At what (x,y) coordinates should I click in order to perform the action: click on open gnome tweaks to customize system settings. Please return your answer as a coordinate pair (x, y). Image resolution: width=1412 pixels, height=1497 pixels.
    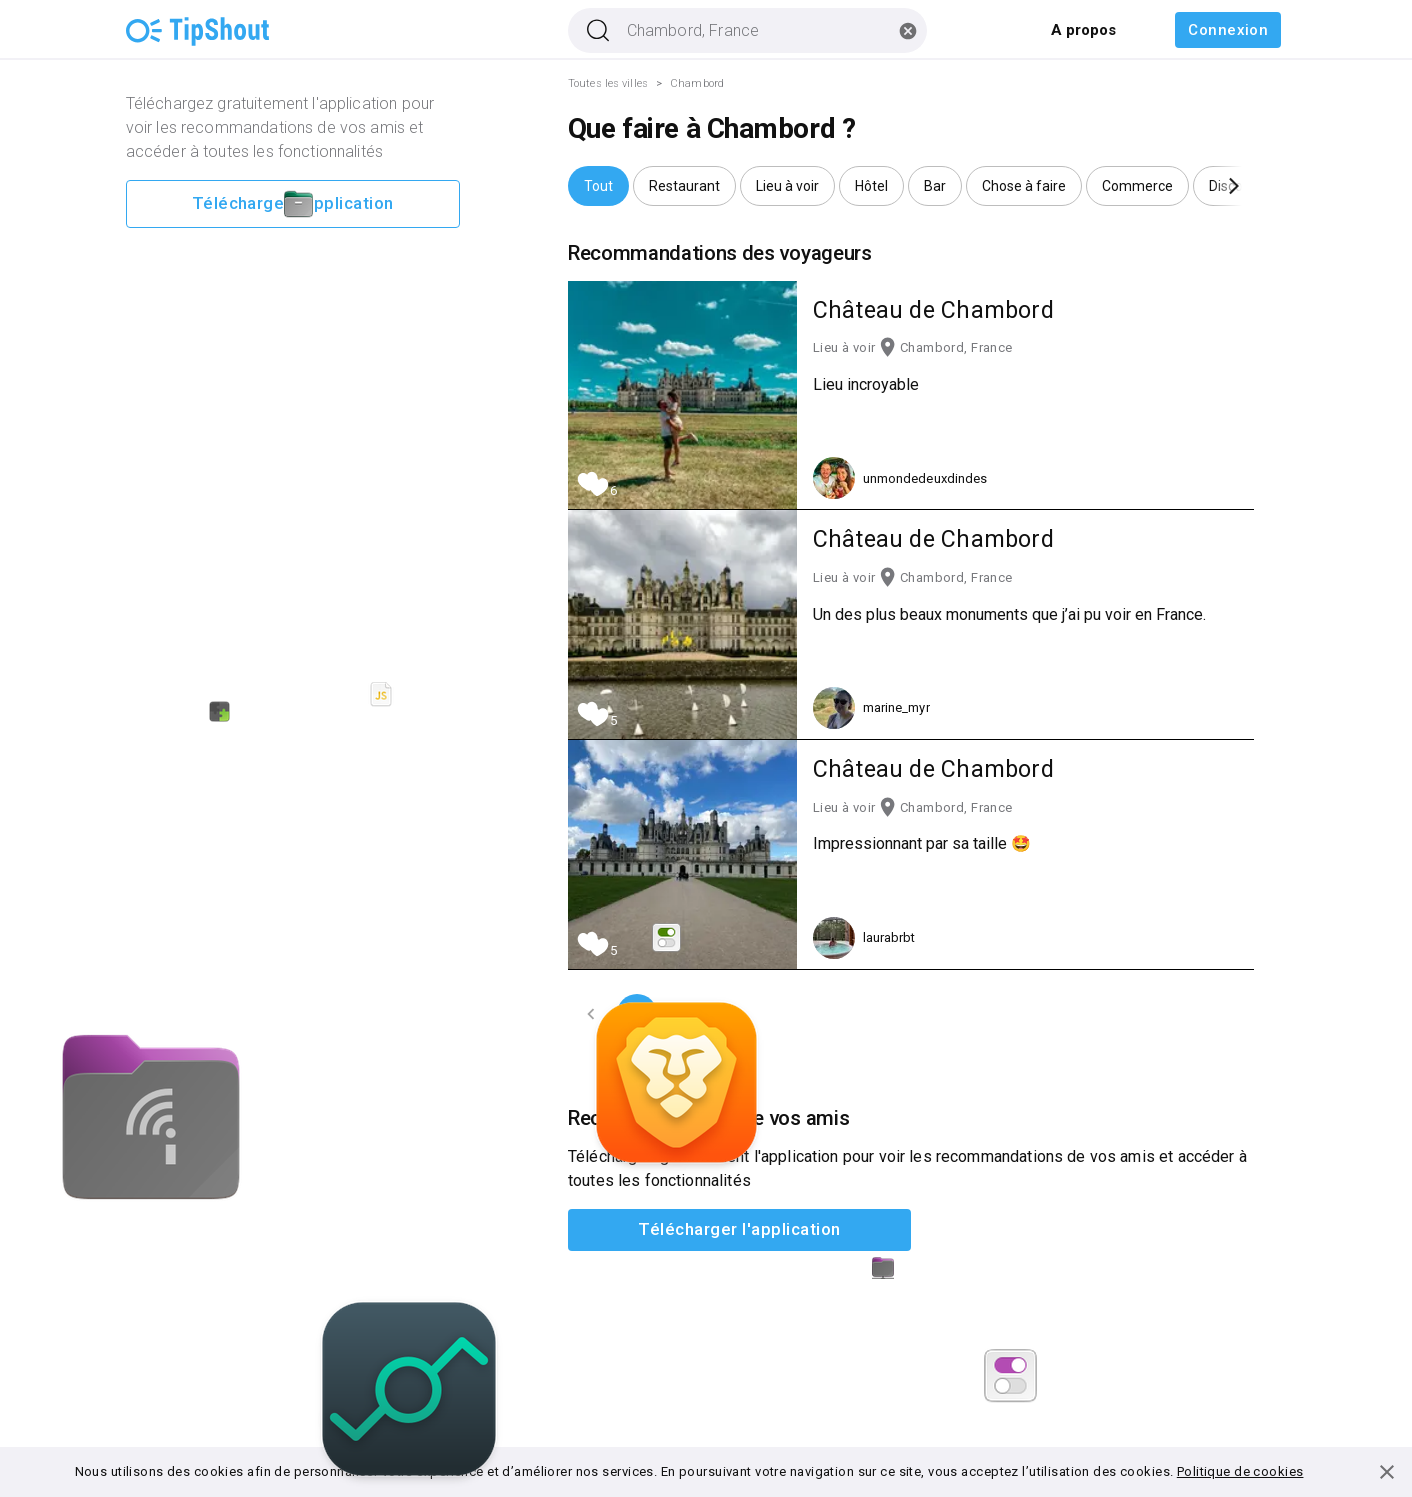
    Looking at the image, I should click on (666, 937).